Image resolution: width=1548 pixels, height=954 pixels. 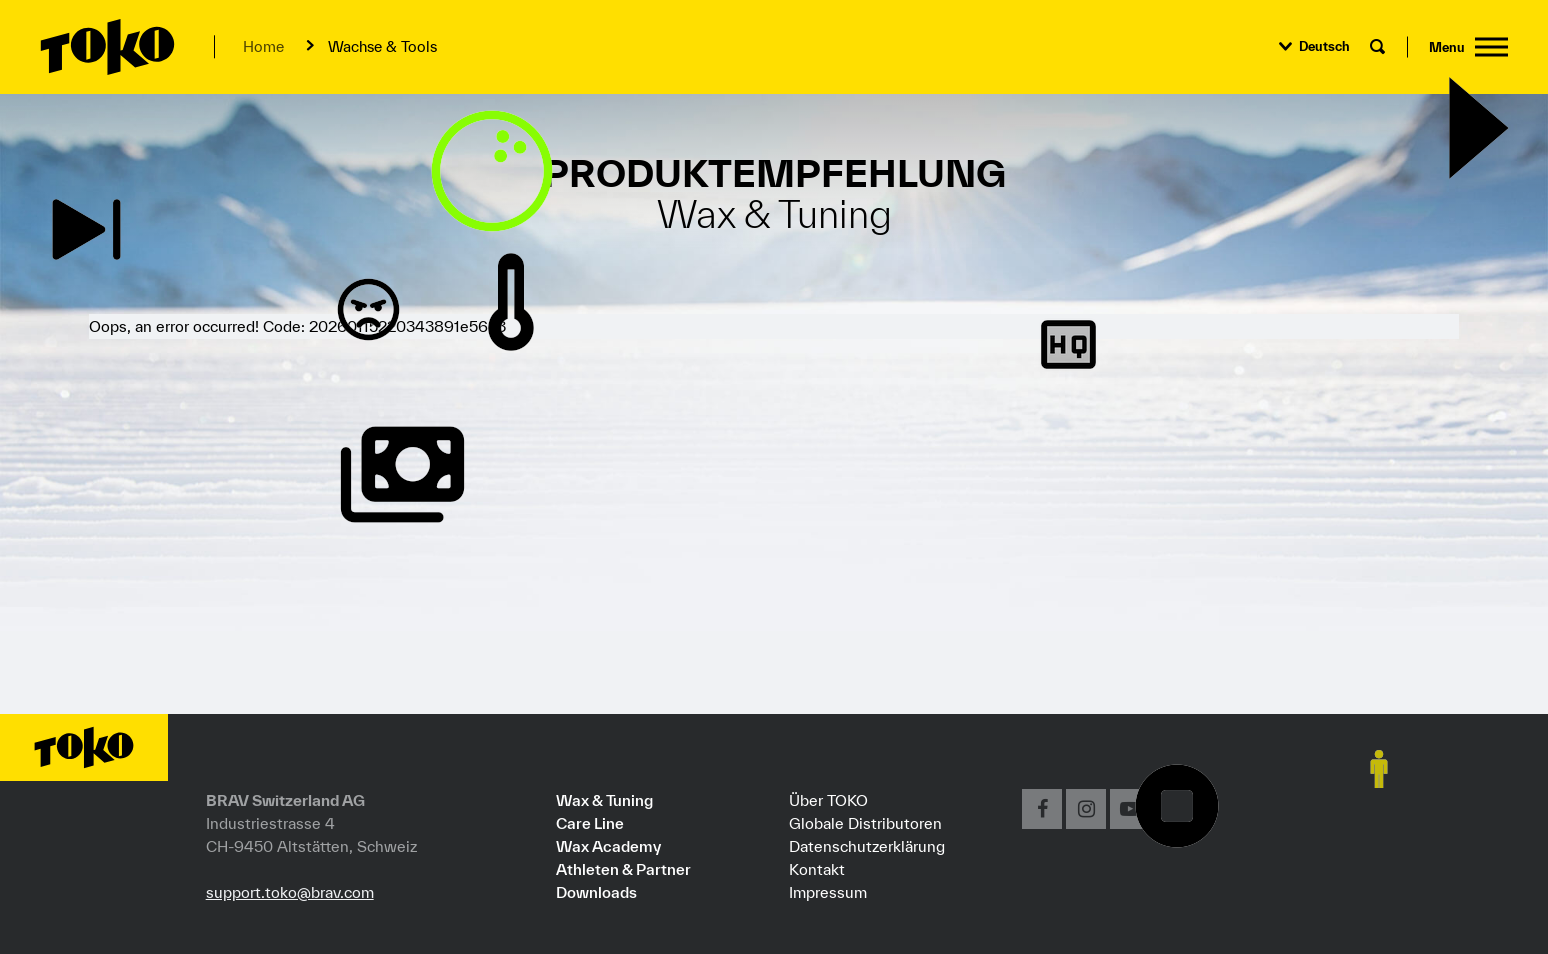 I want to click on select male gender option, so click(x=1379, y=769).